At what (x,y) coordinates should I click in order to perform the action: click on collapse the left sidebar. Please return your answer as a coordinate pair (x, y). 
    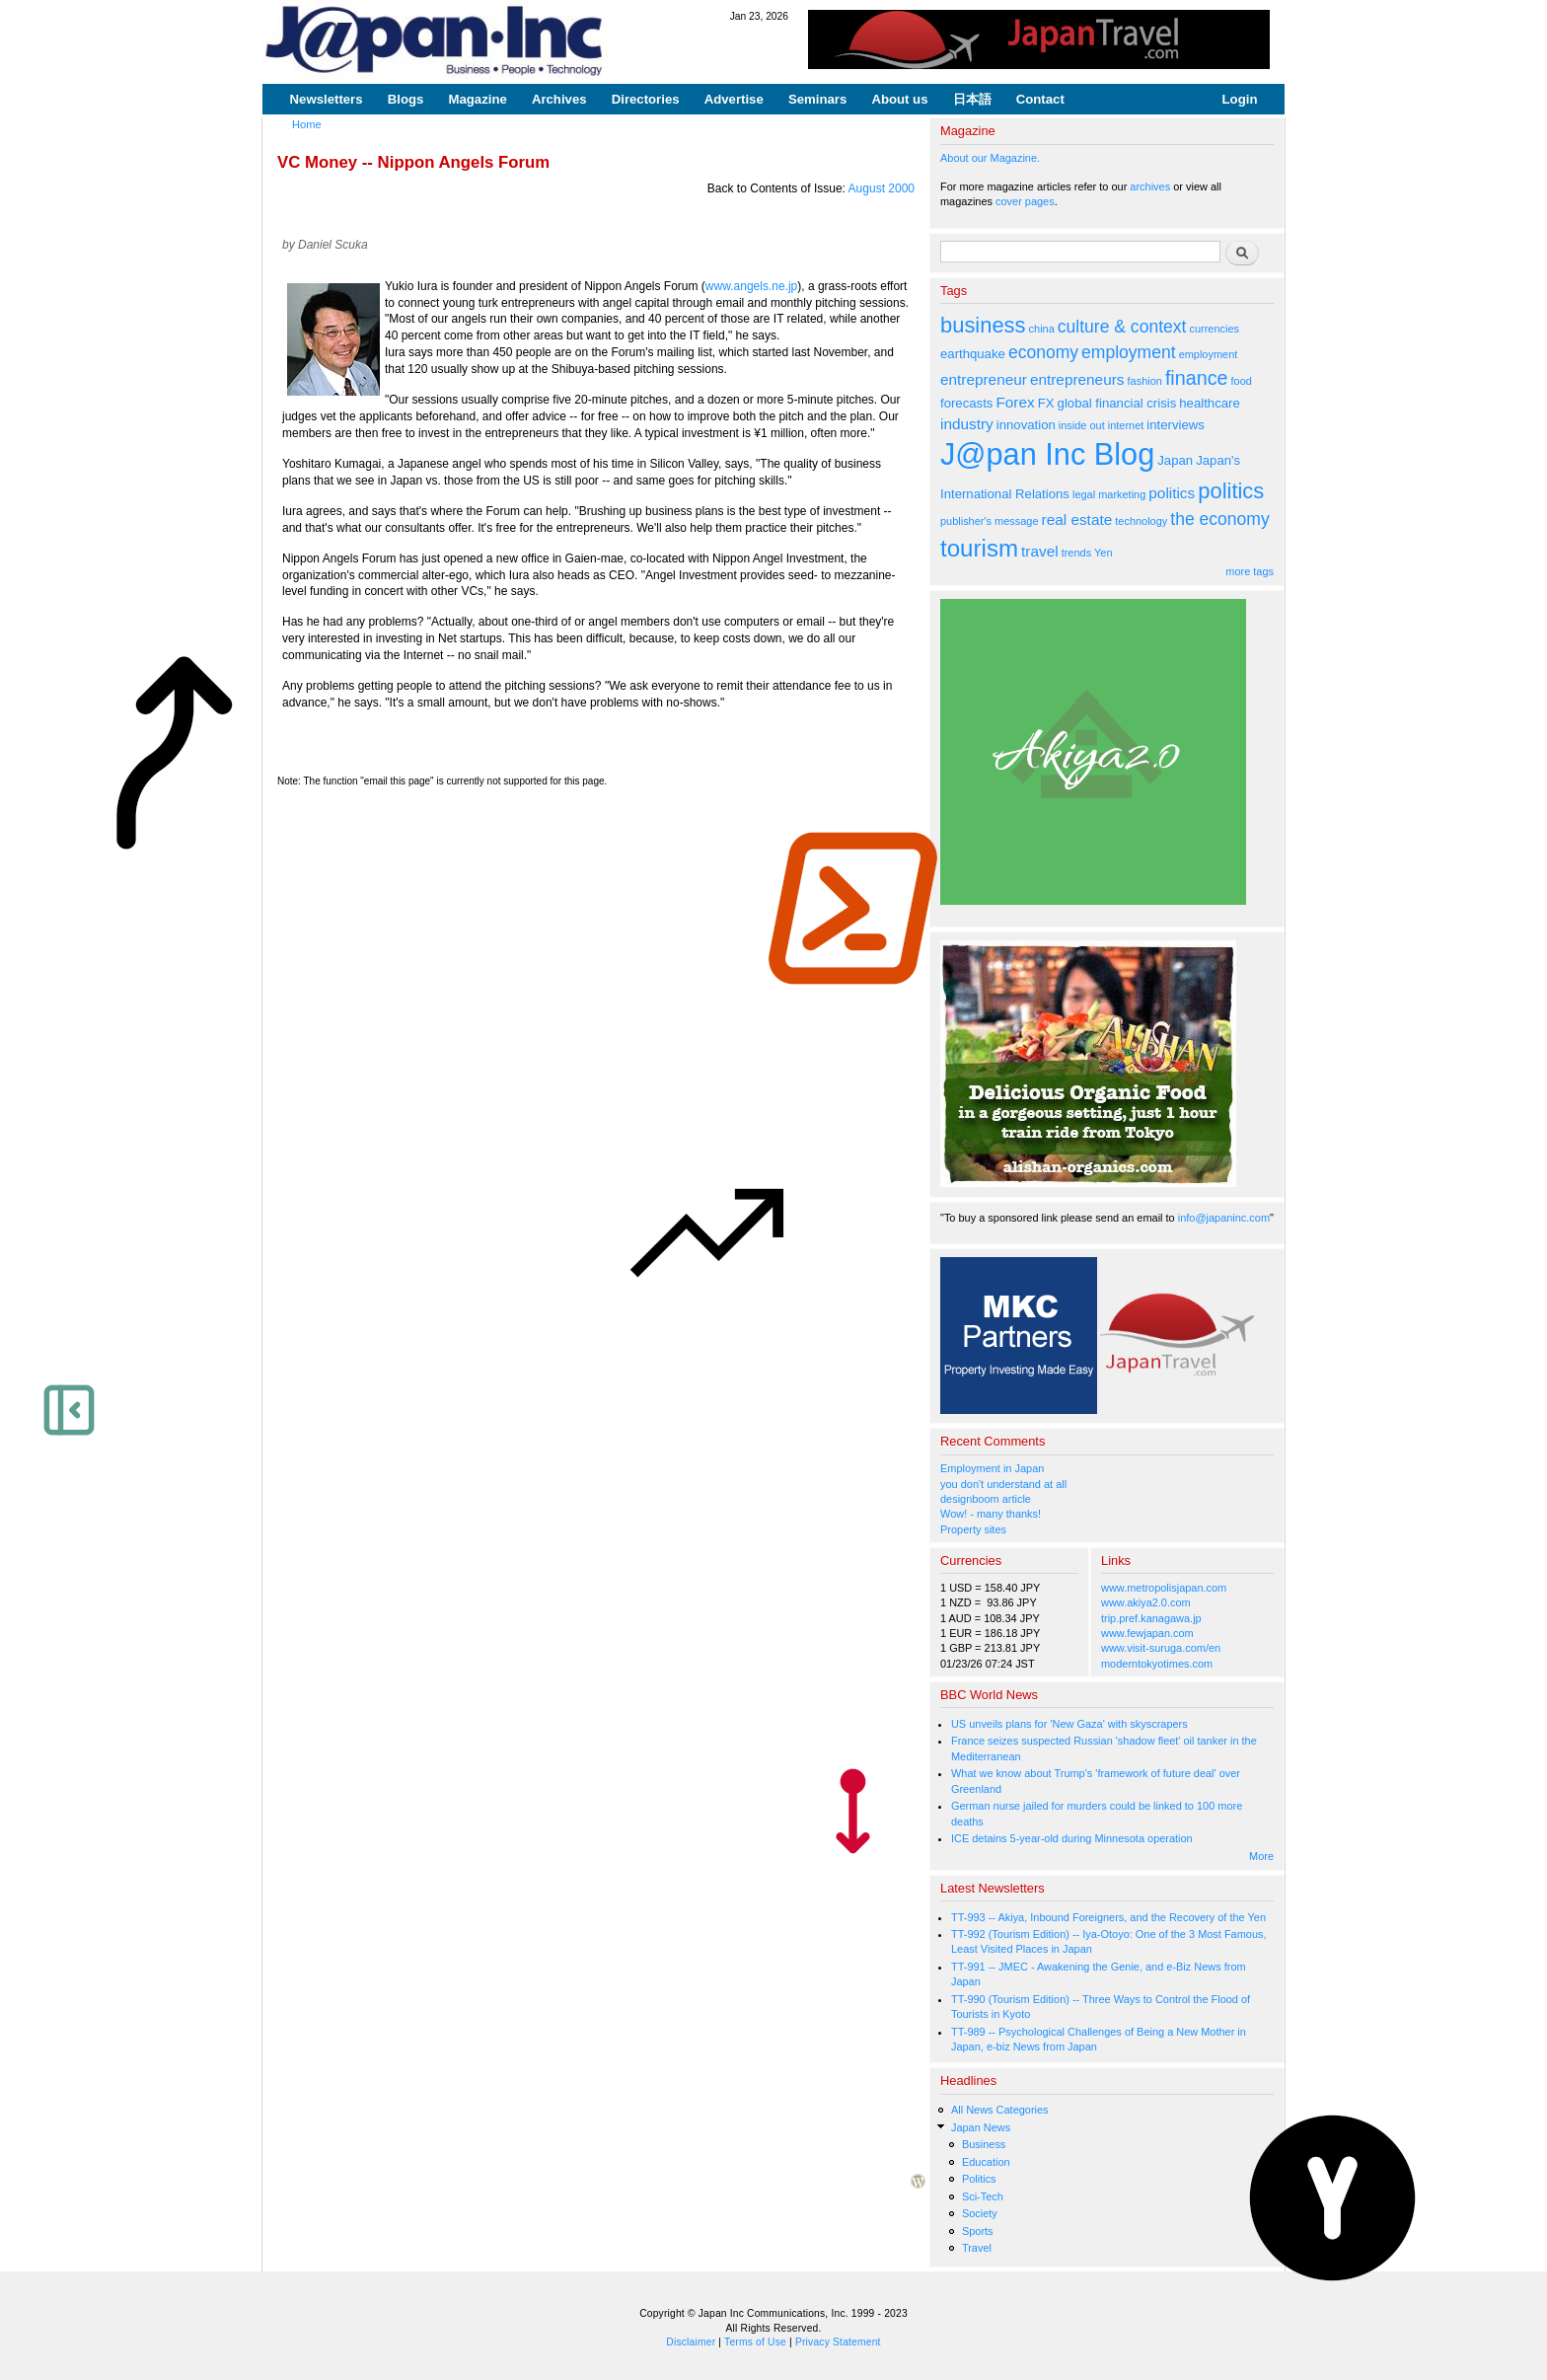
    Looking at the image, I should click on (69, 1410).